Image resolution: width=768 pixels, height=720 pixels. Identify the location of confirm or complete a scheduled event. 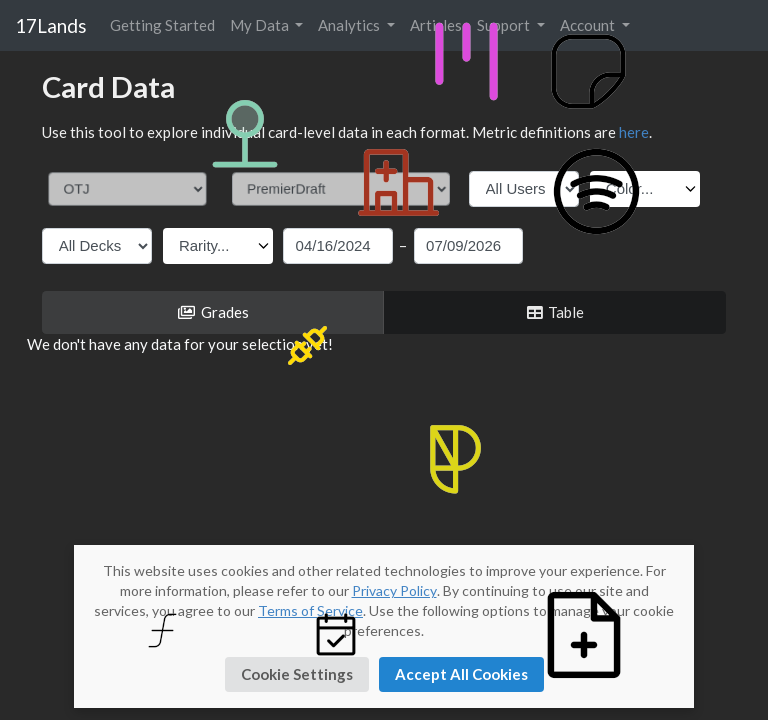
(336, 636).